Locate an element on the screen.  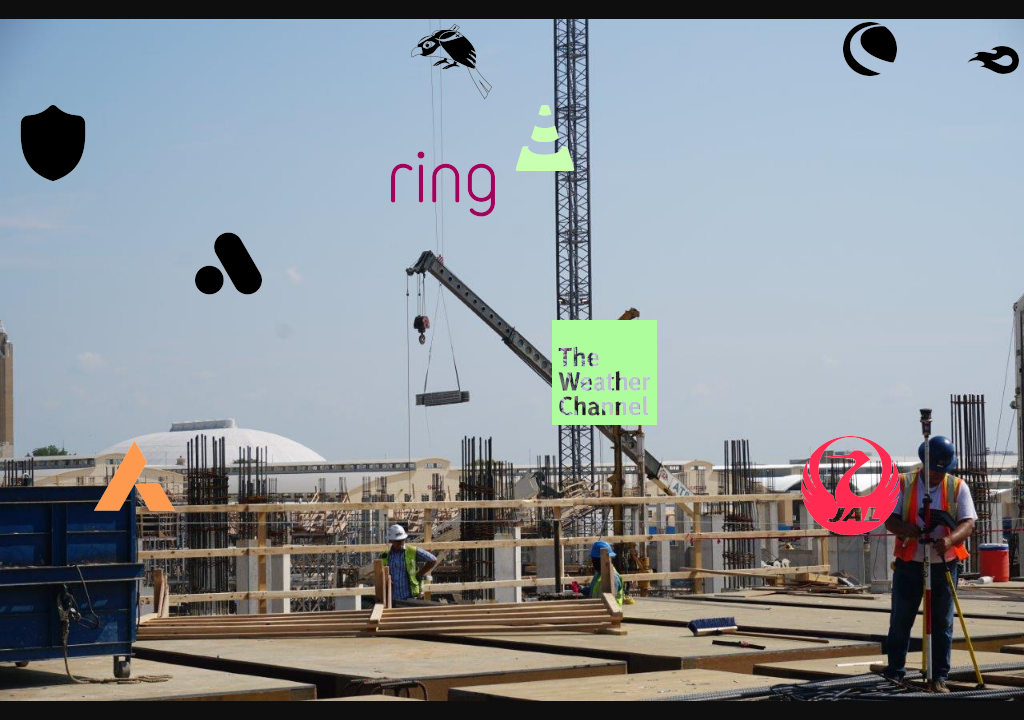
open NextDNS settings is located at coordinates (53, 143).